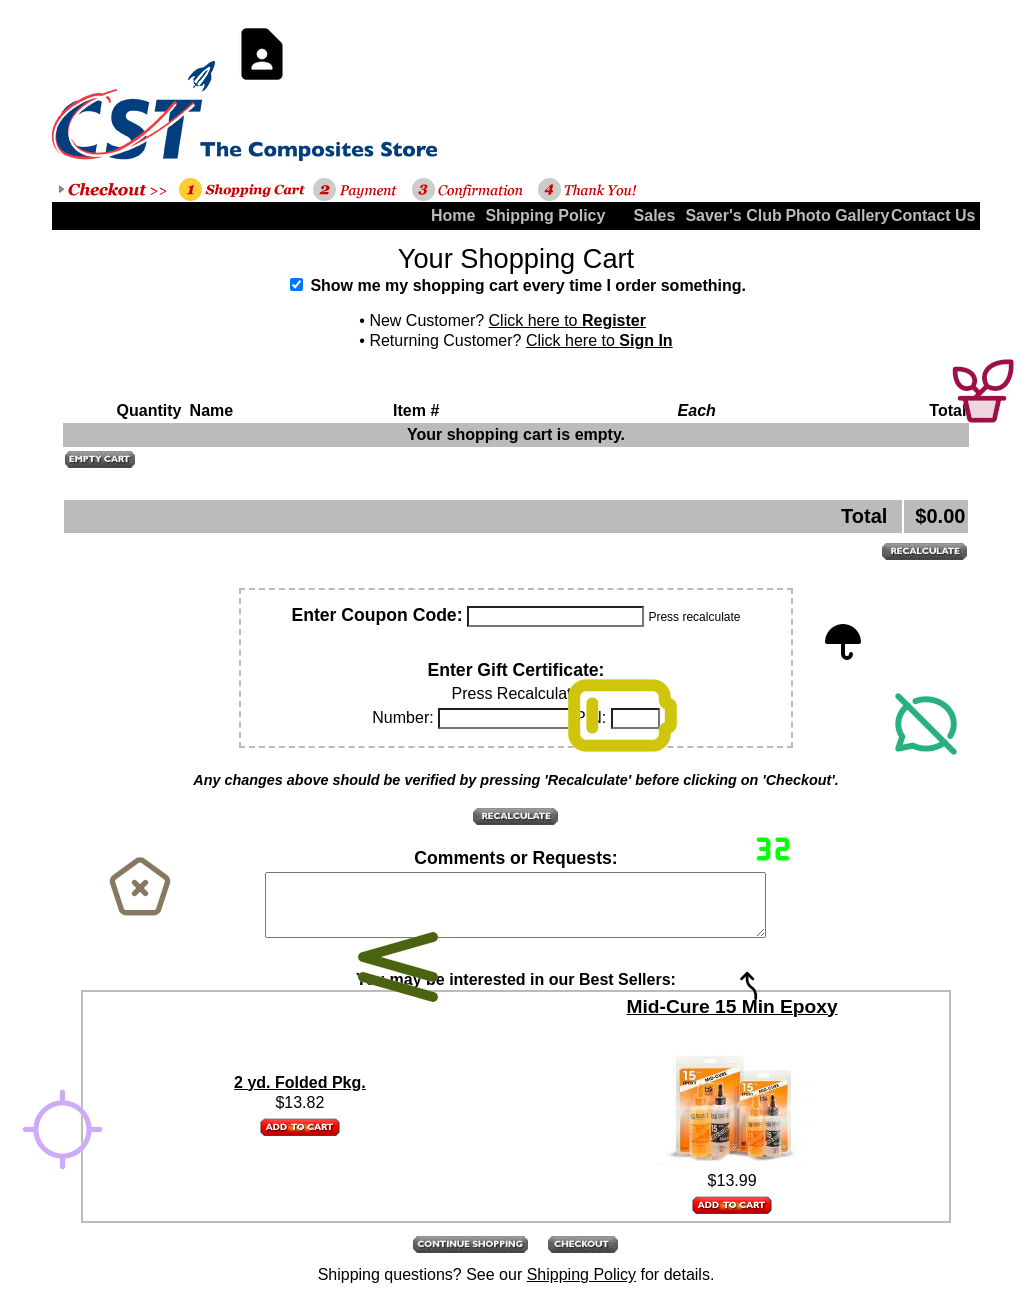 Image resolution: width=1032 pixels, height=1307 pixels. I want to click on indicates low battery level, so click(622, 715).